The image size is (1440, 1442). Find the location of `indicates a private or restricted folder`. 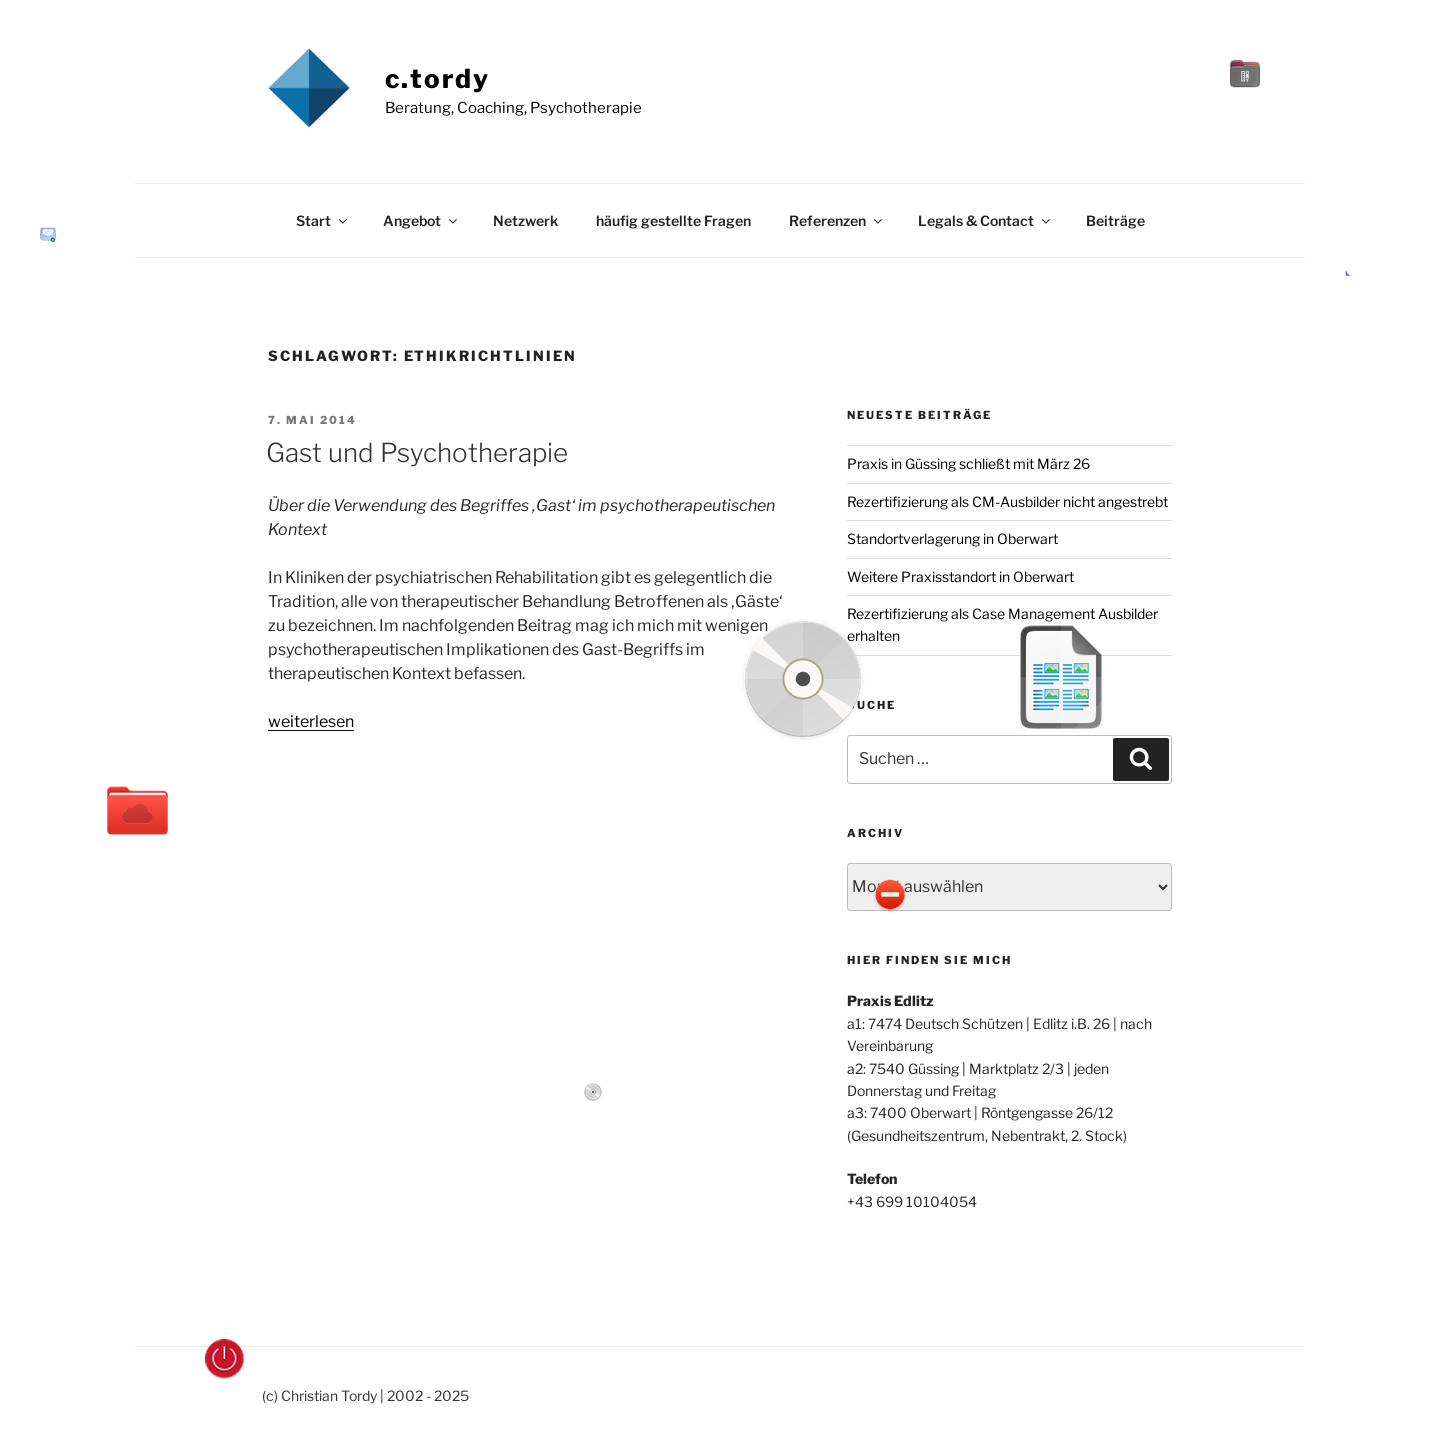

indicates a private or restricted folder is located at coordinates (831, 849).